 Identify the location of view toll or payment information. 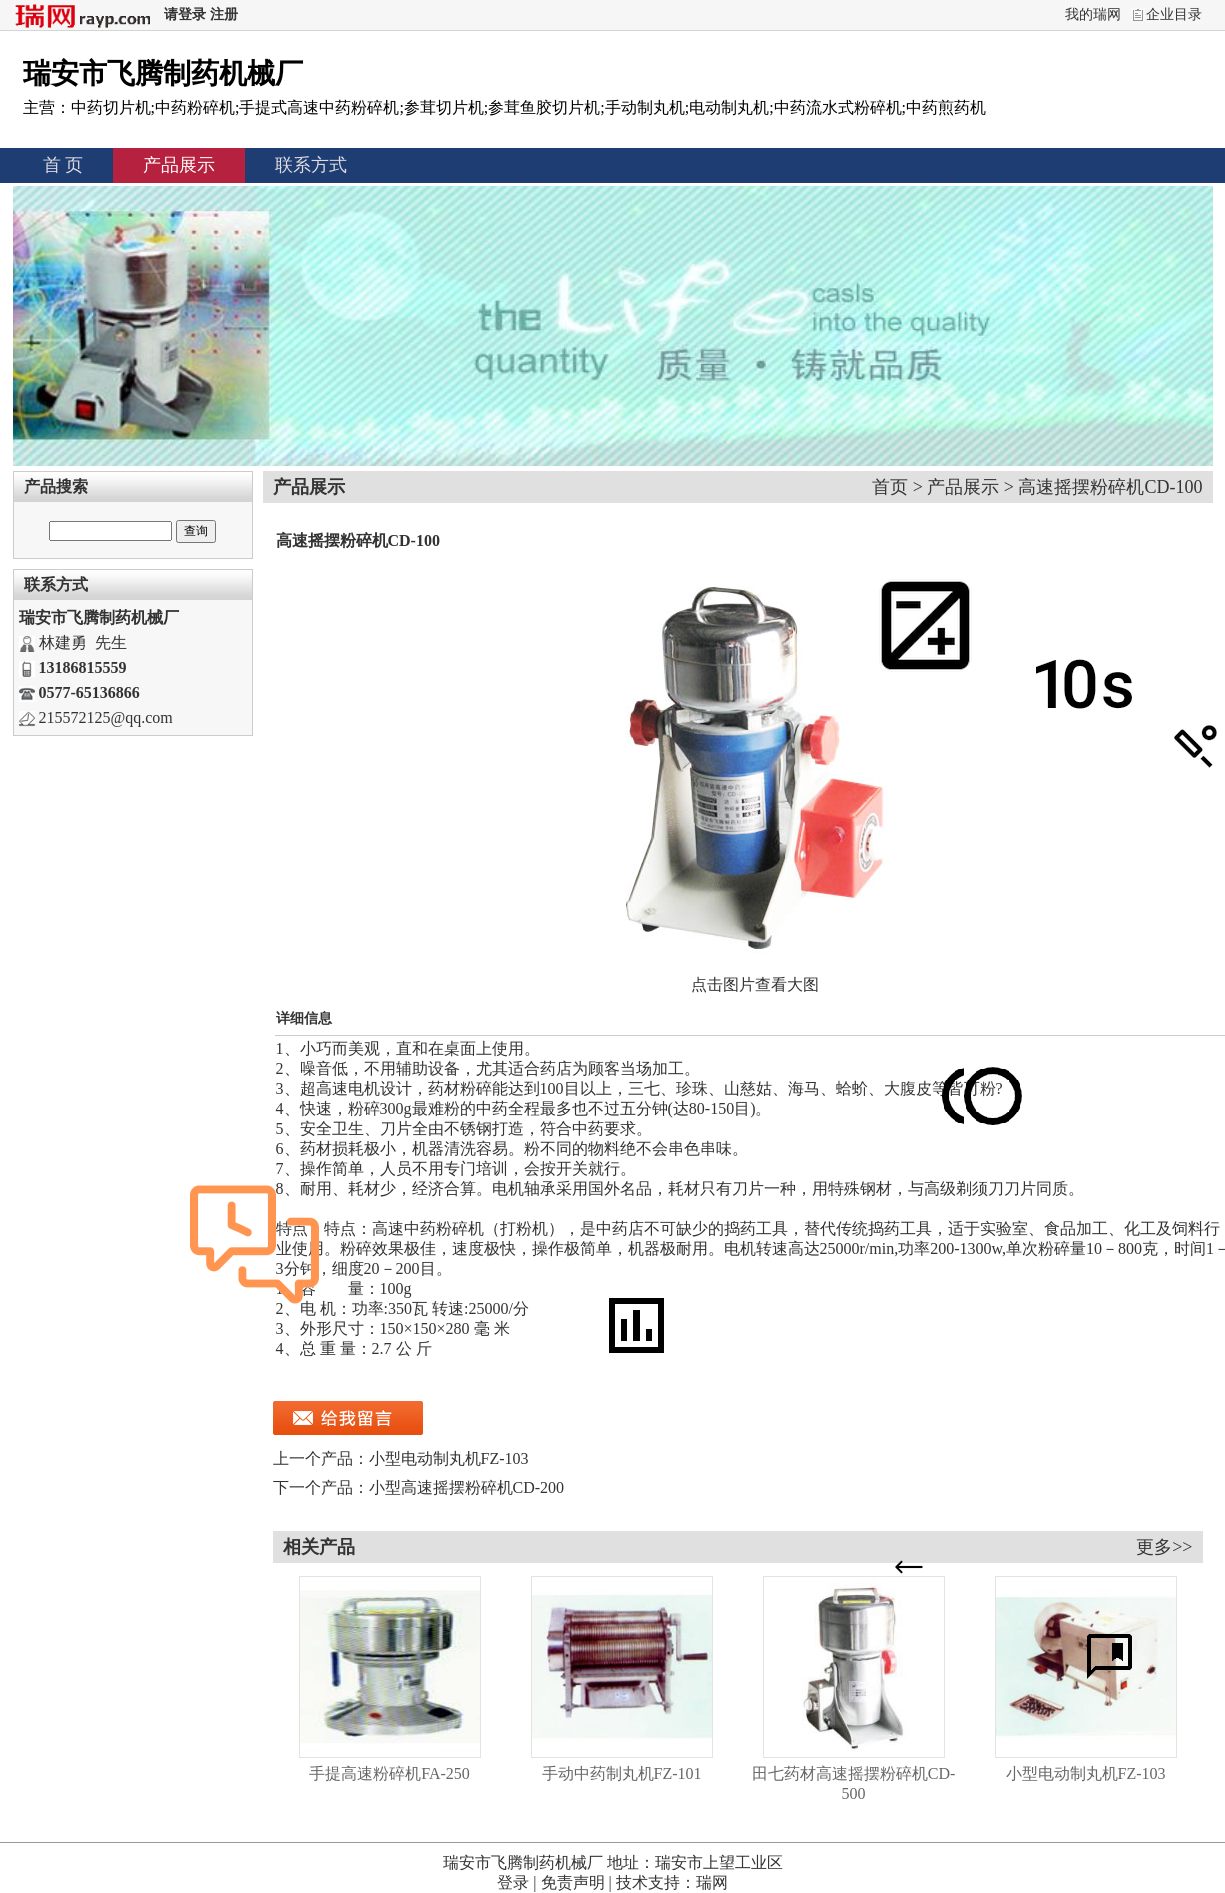
(982, 1096).